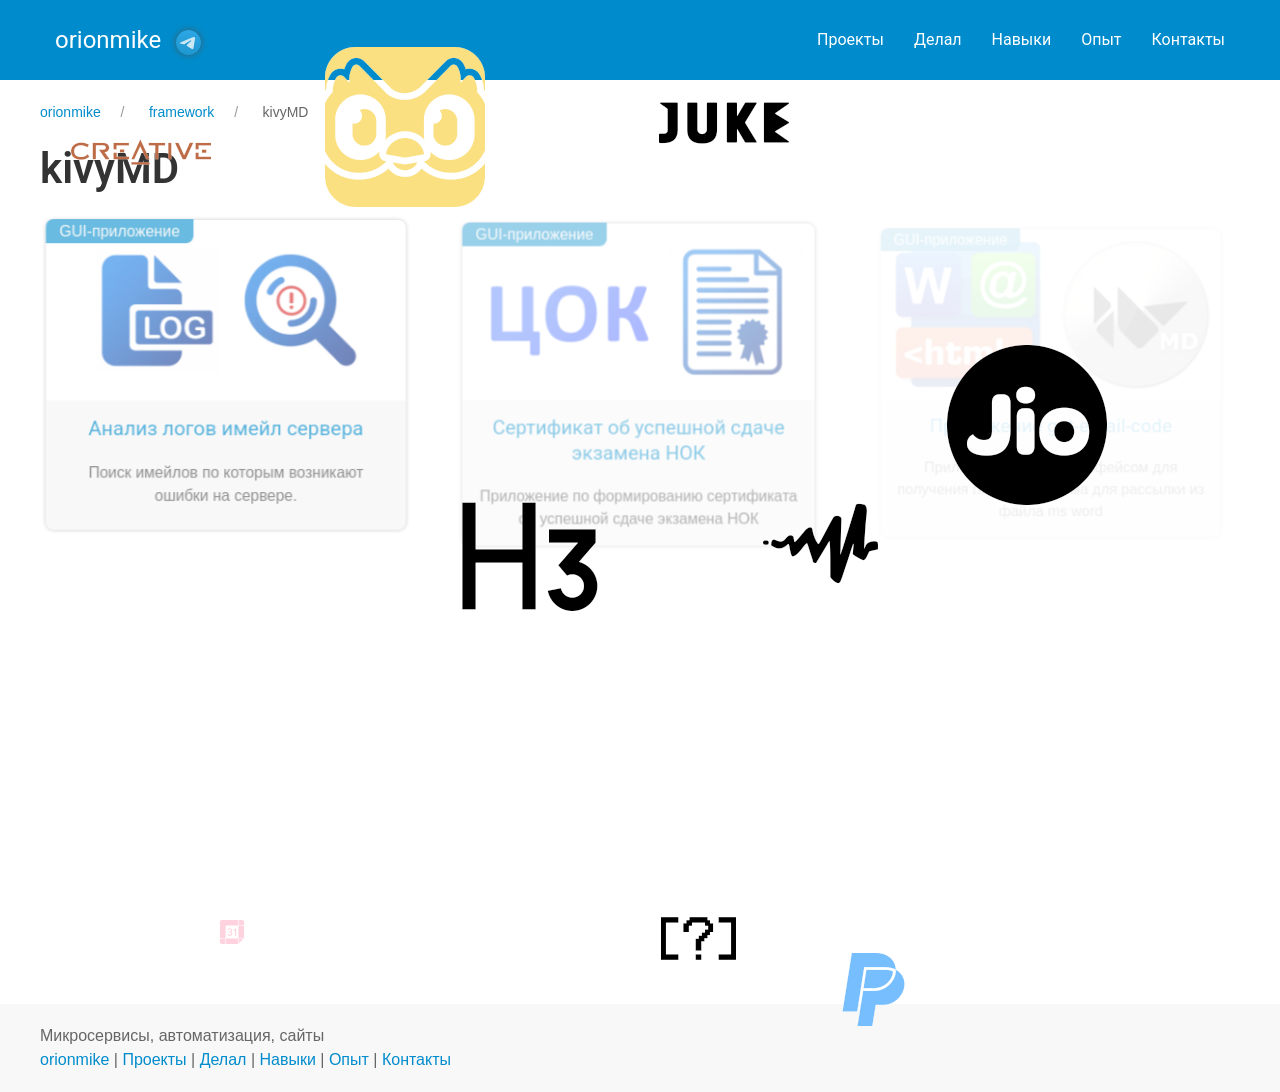 The width and height of the screenshot is (1280, 1092). I want to click on format text as heading level 3, so click(529, 556).